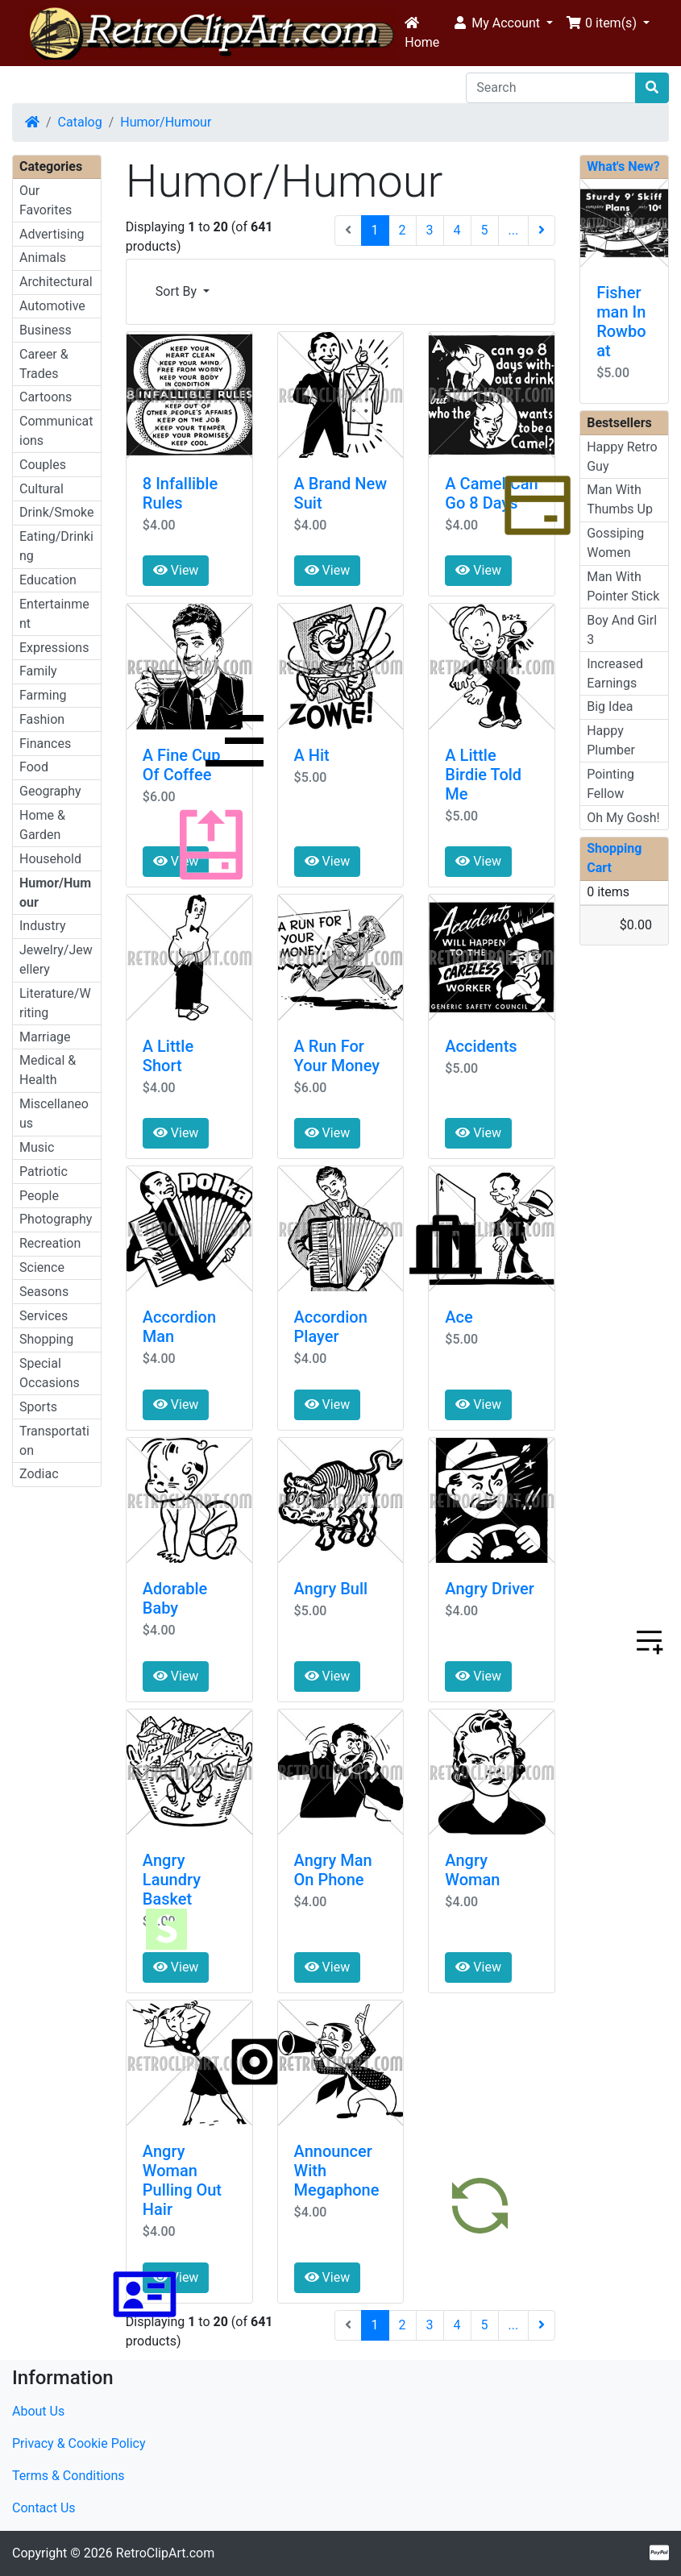  Describe the element at coordinates (235, 741) in the screenshot. I see `open navigation menu` at that location.